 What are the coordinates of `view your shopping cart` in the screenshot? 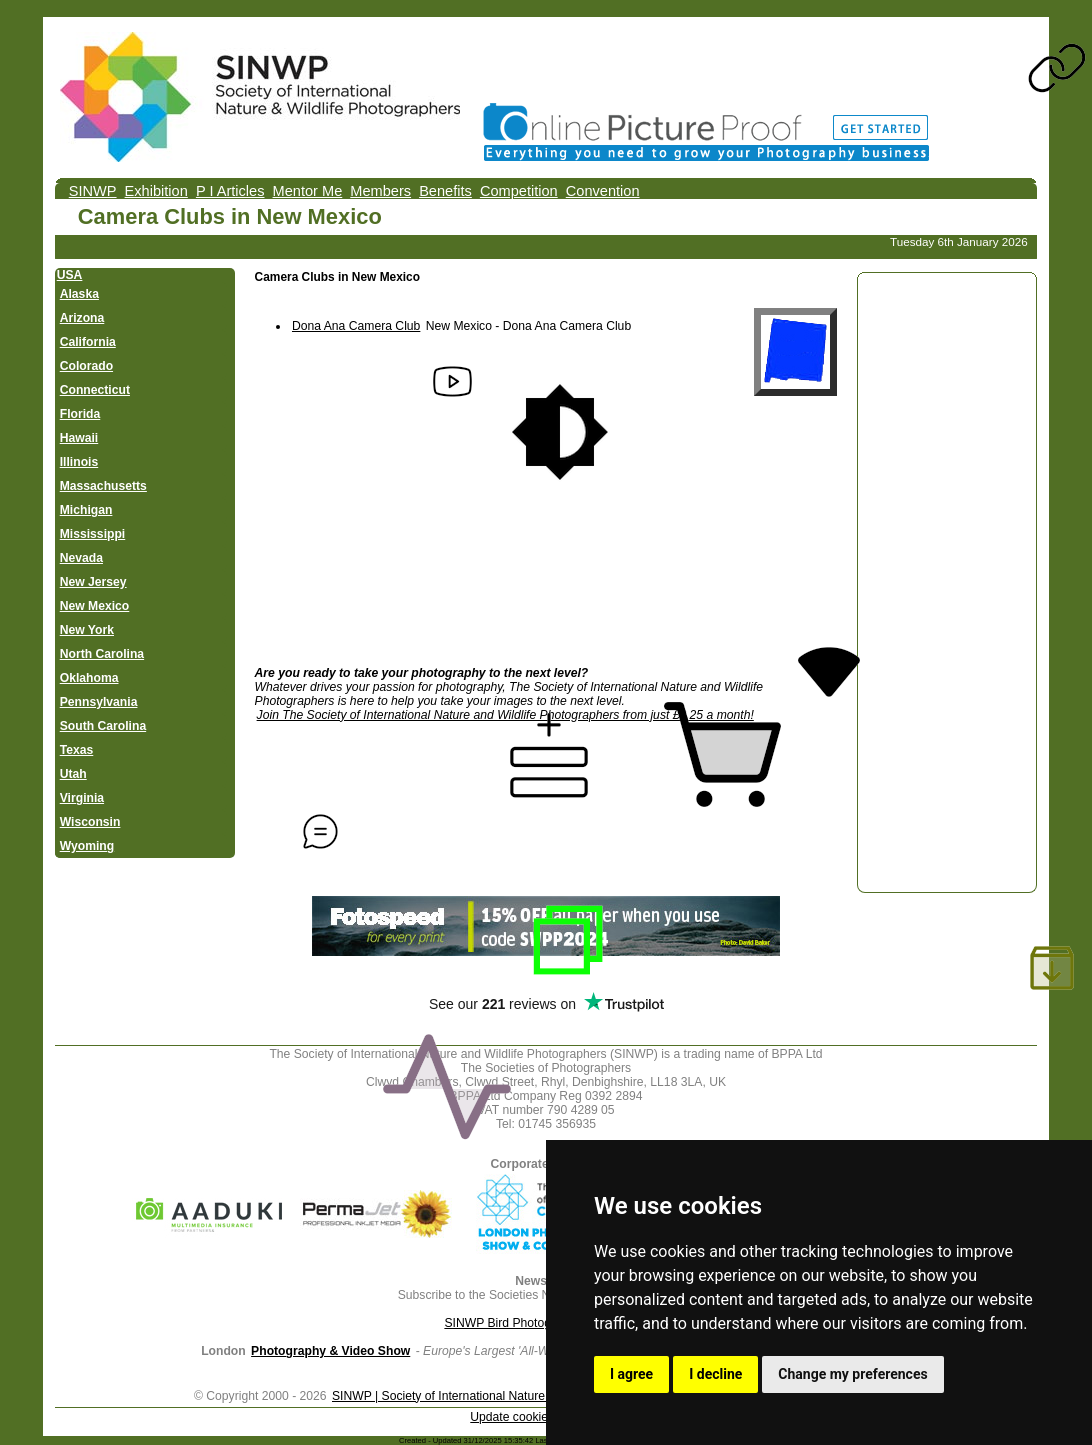 It's located at (724, 754).